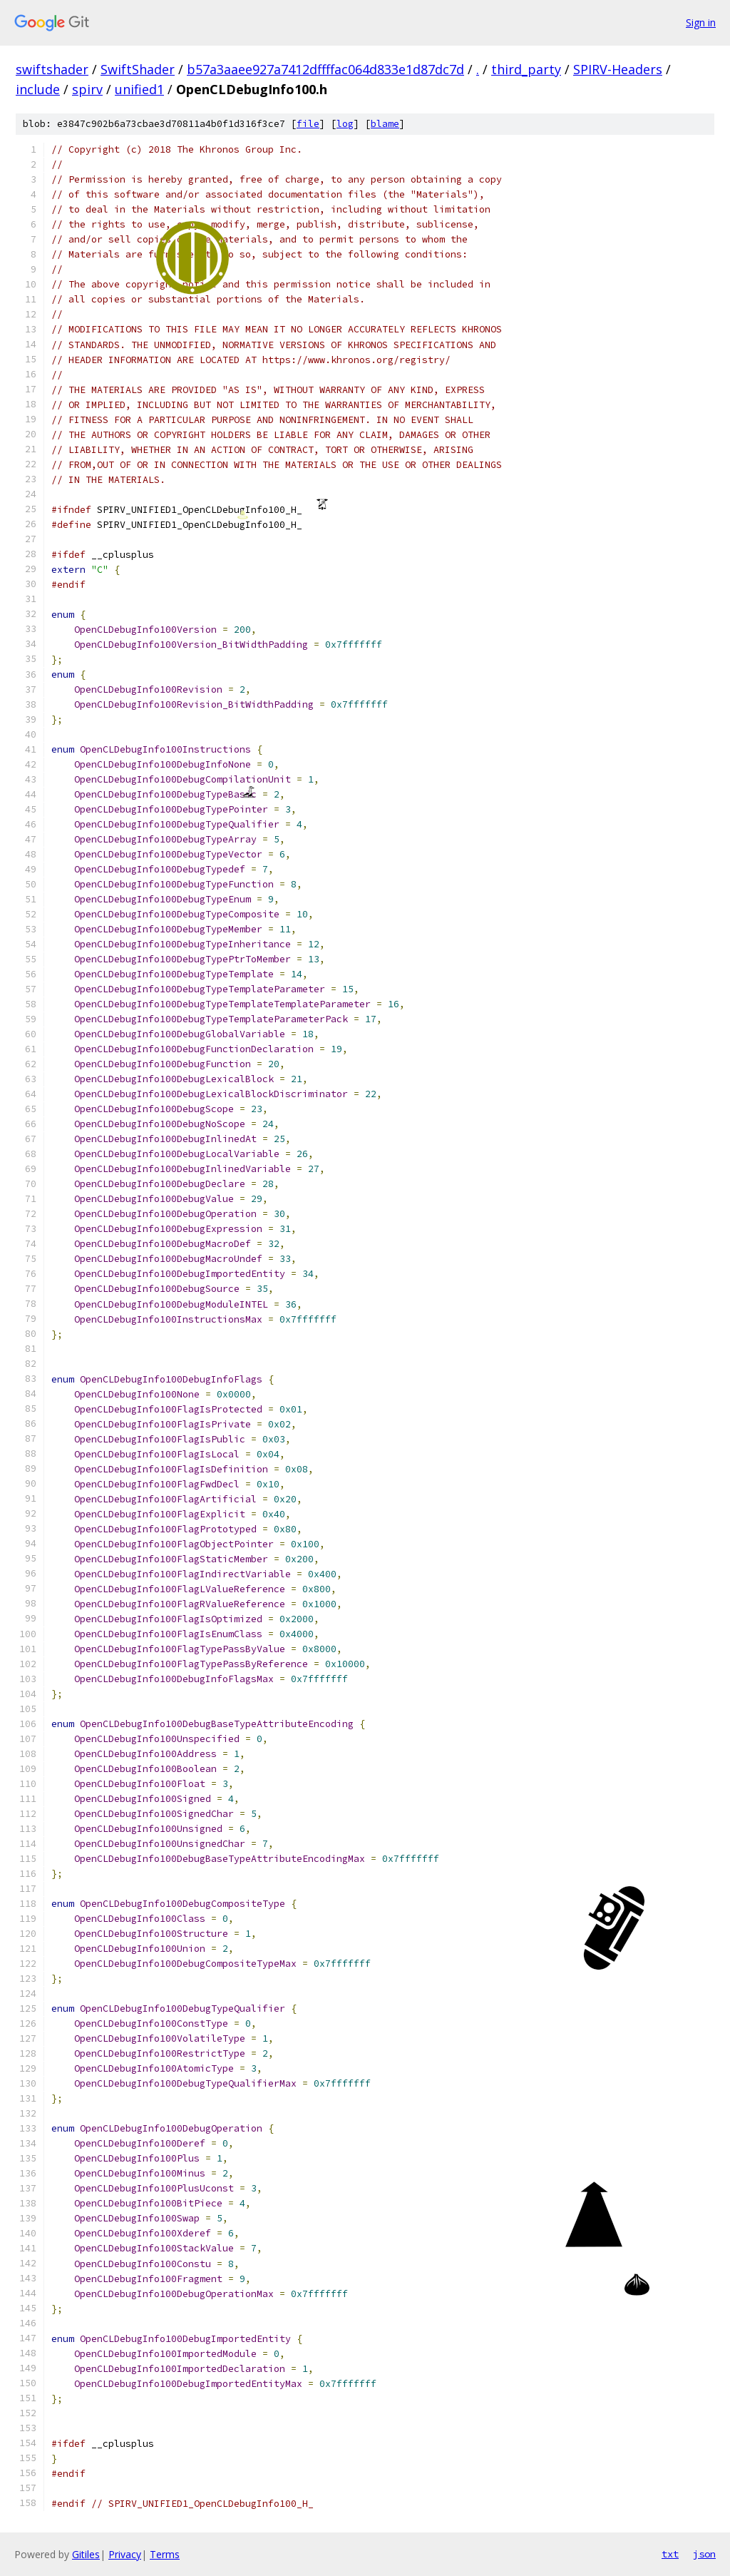 This screenshot has width=730, height=2576. What do you see at coordinates (242, 514) in the screenshot?
I see `thanksgiving-themed content or seasonal event` at bounding box center [242, 514].